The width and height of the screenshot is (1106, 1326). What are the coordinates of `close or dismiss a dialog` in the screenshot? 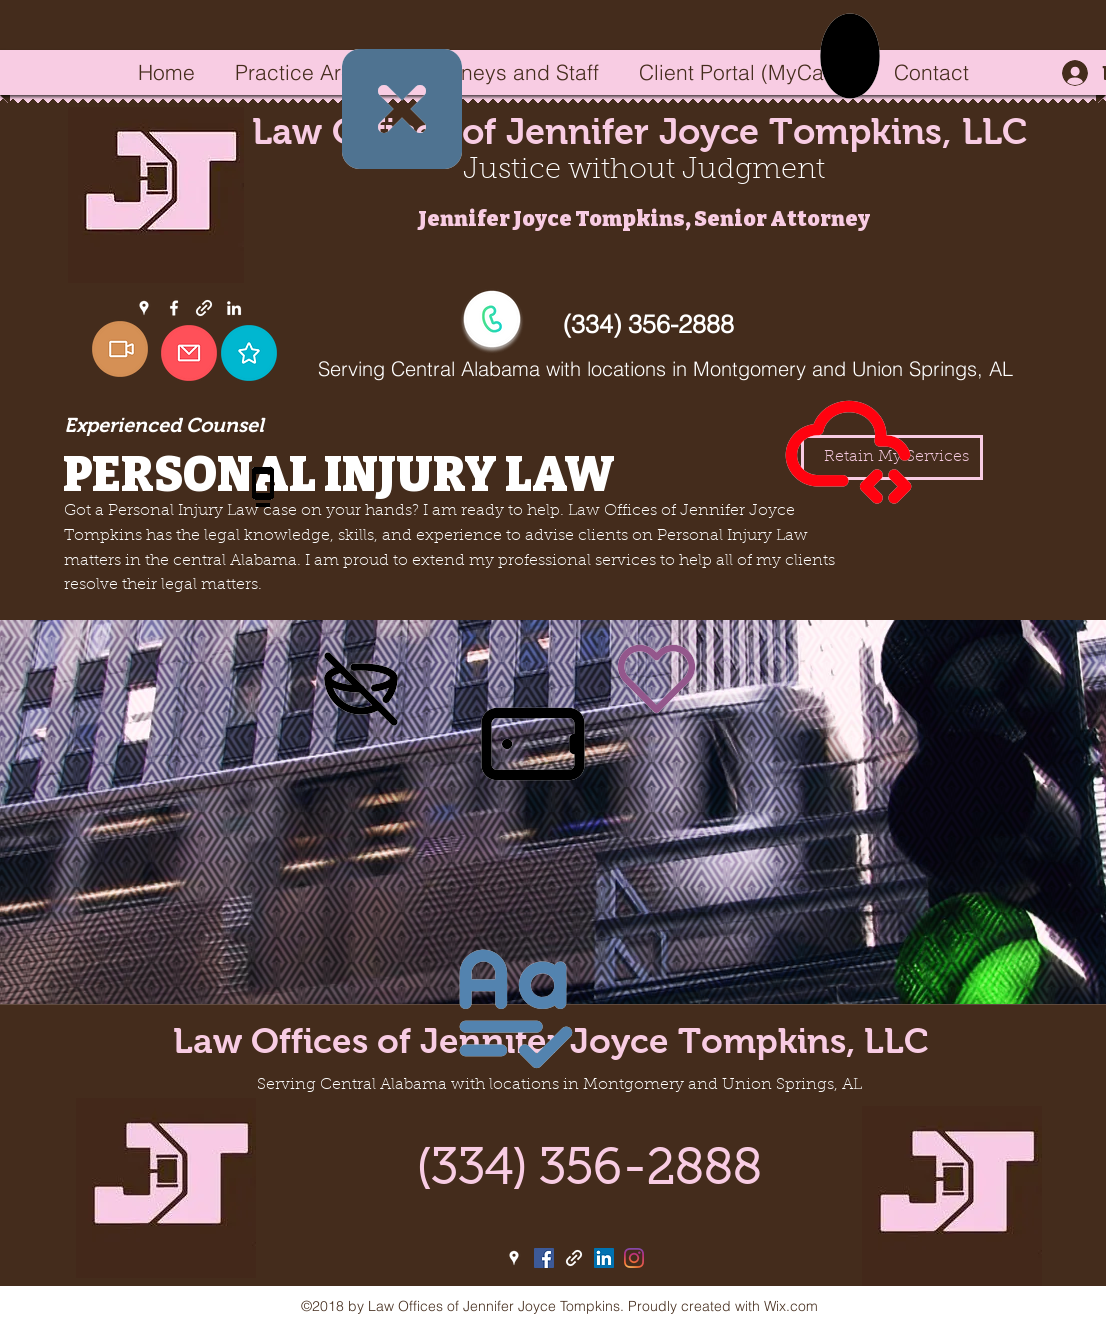 It's located at (402, 109).